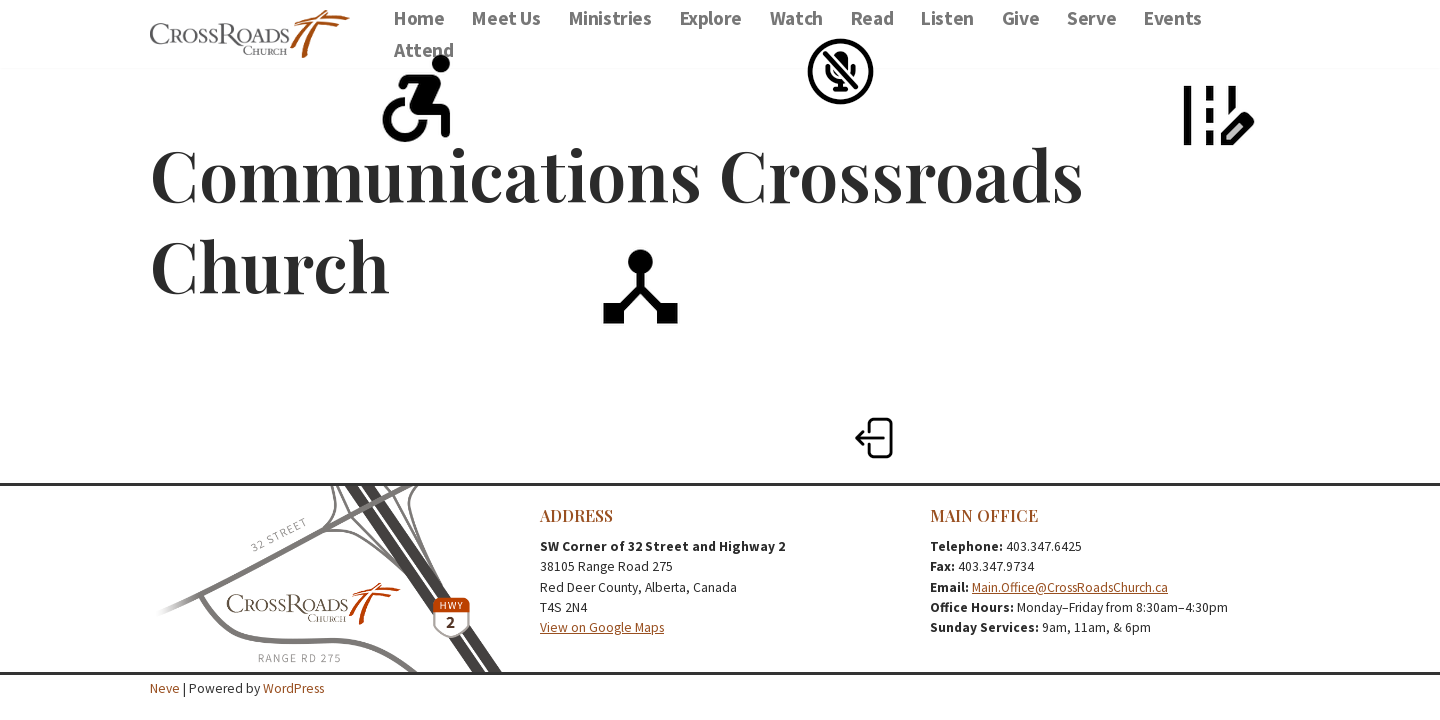 Image resolution: width=1440 pixels, height=720 pixels. I want to click on connect or manage linked devices, so click(640, 286).